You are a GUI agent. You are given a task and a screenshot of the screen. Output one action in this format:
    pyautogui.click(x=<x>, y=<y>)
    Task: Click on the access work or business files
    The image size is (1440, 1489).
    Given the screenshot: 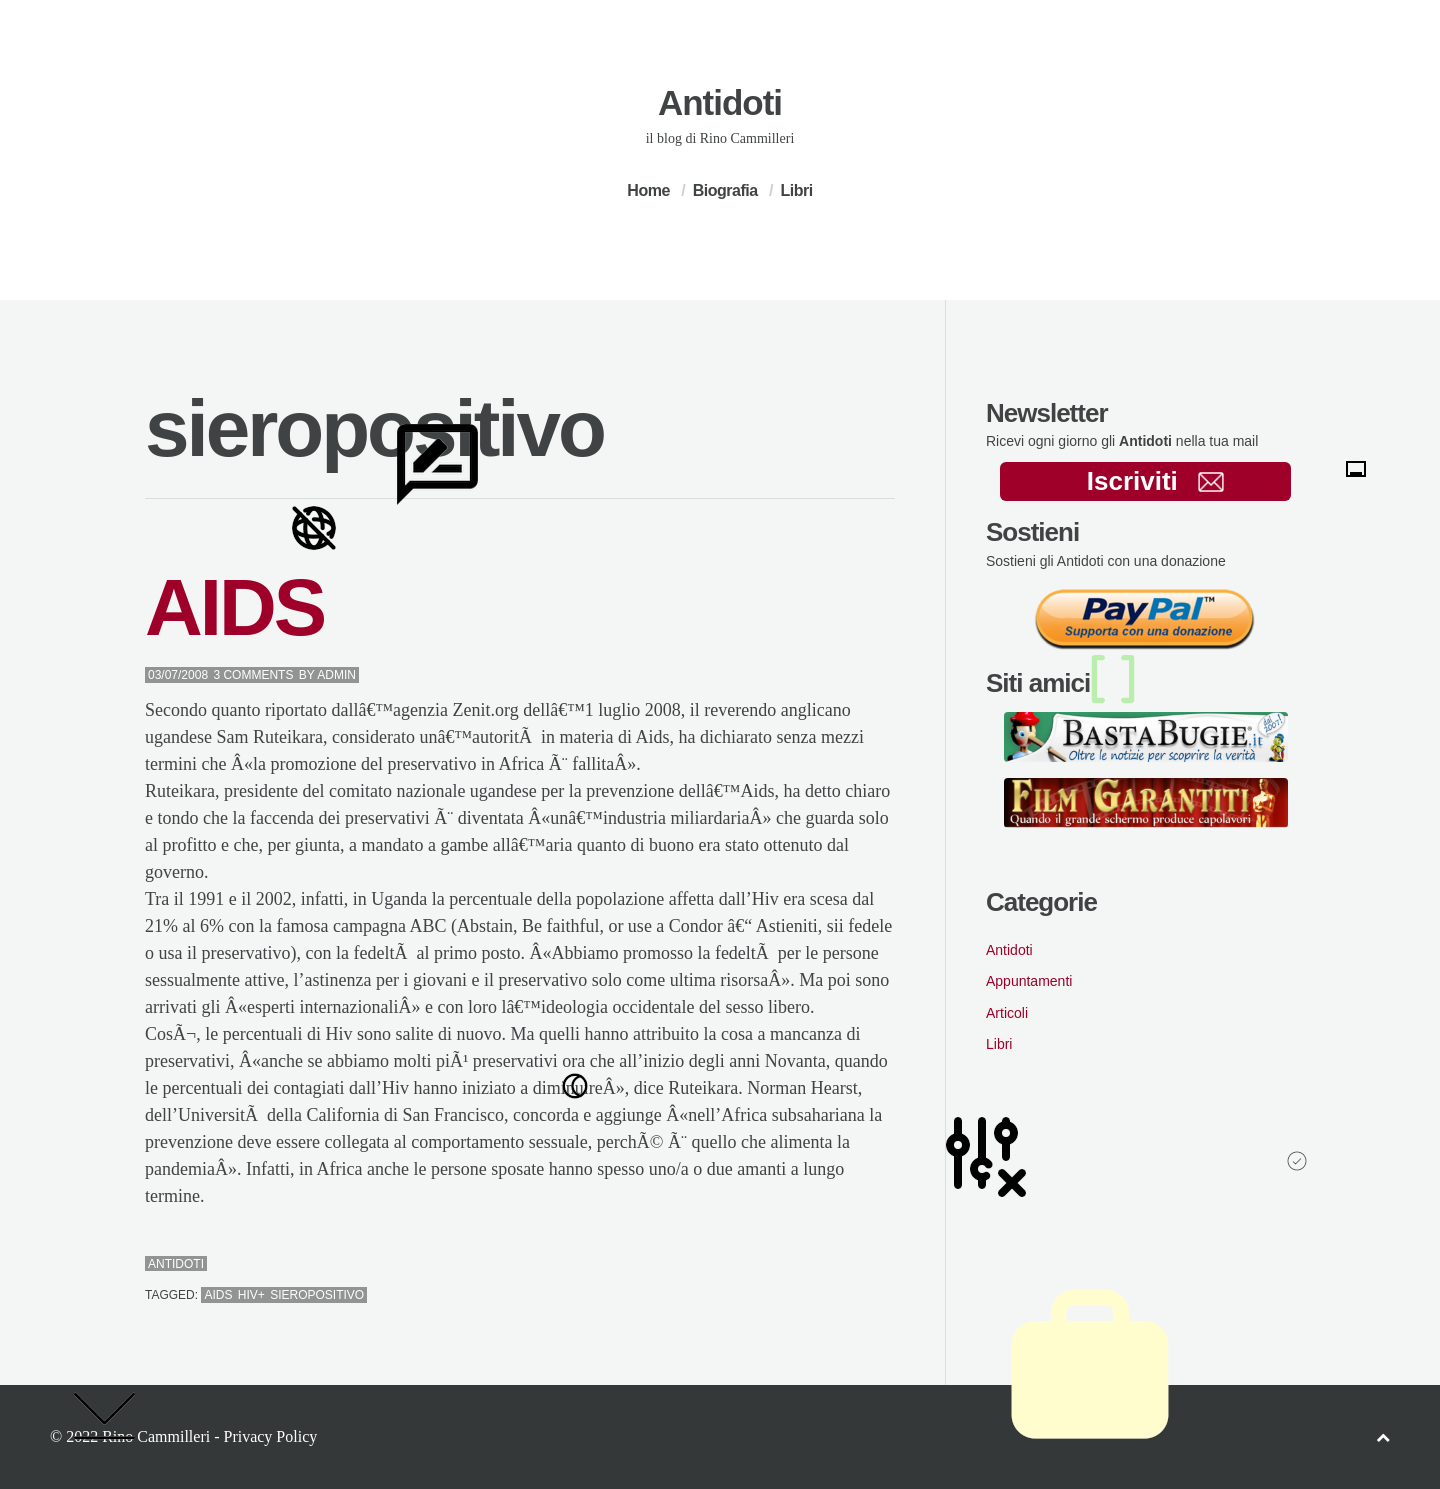 What is the action you would take?
    pyautogui.click(x=1090, y=1368)
    